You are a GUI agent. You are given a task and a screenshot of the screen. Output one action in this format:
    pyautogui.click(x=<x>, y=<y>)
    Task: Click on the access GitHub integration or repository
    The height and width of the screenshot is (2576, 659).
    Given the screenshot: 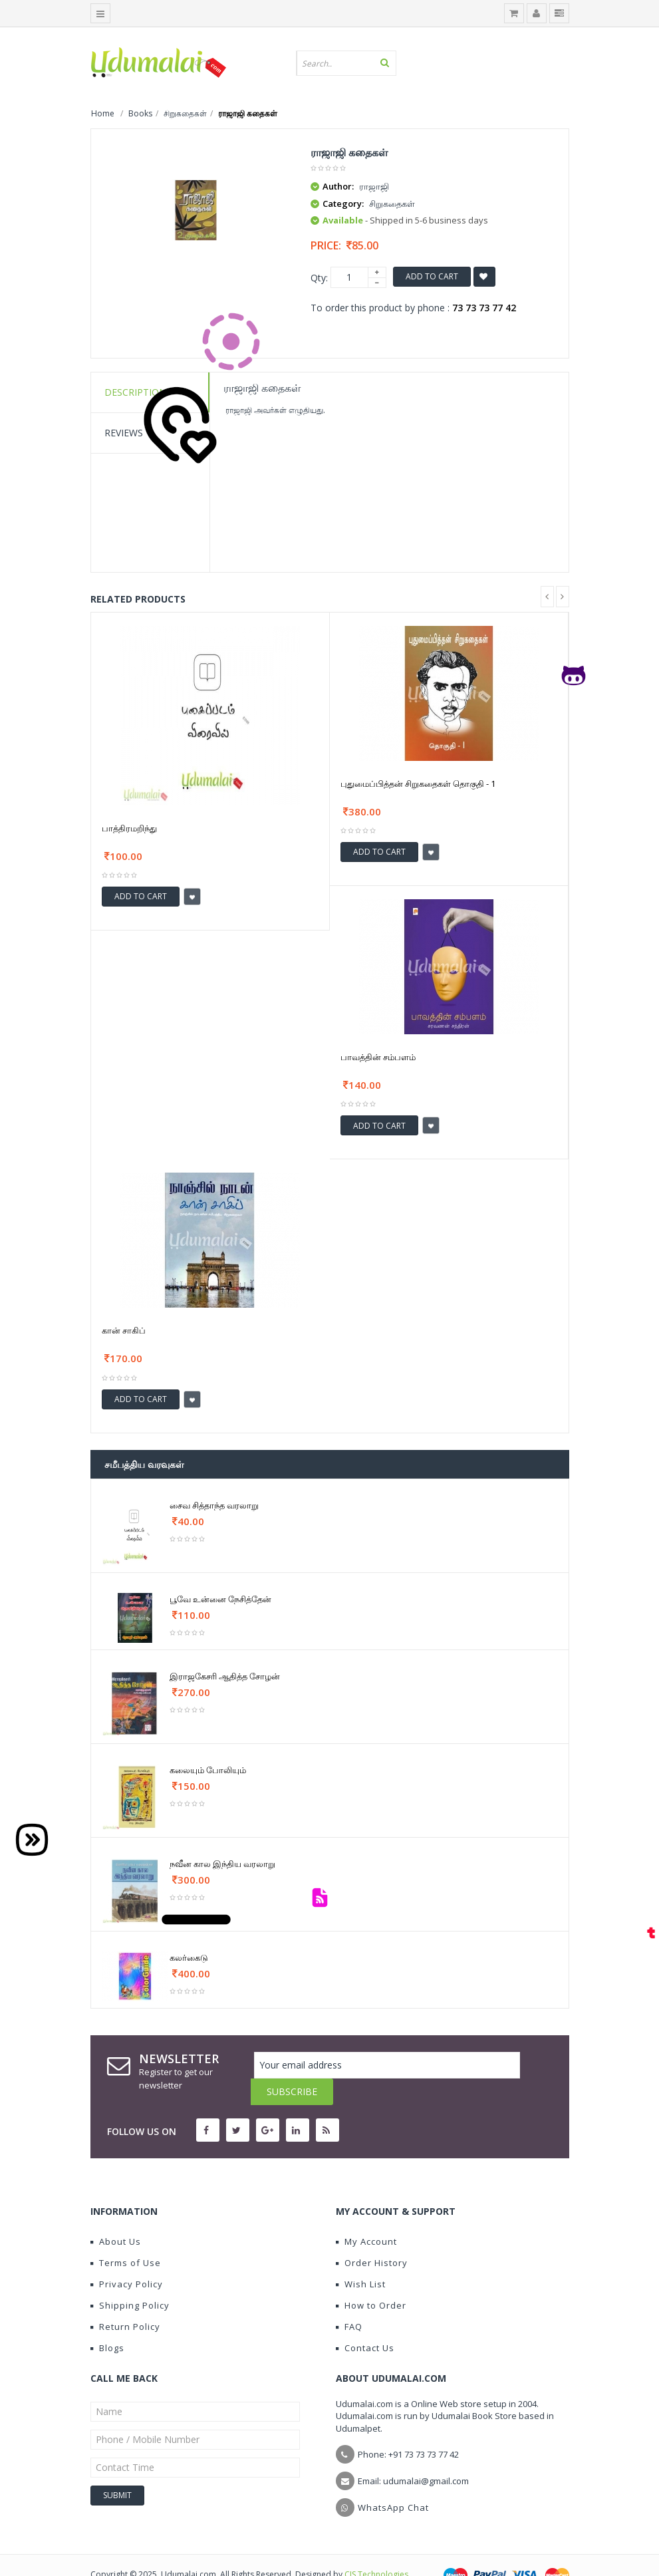 What is the action you would take?
    pyautogui.click(x=573, y=674)
    